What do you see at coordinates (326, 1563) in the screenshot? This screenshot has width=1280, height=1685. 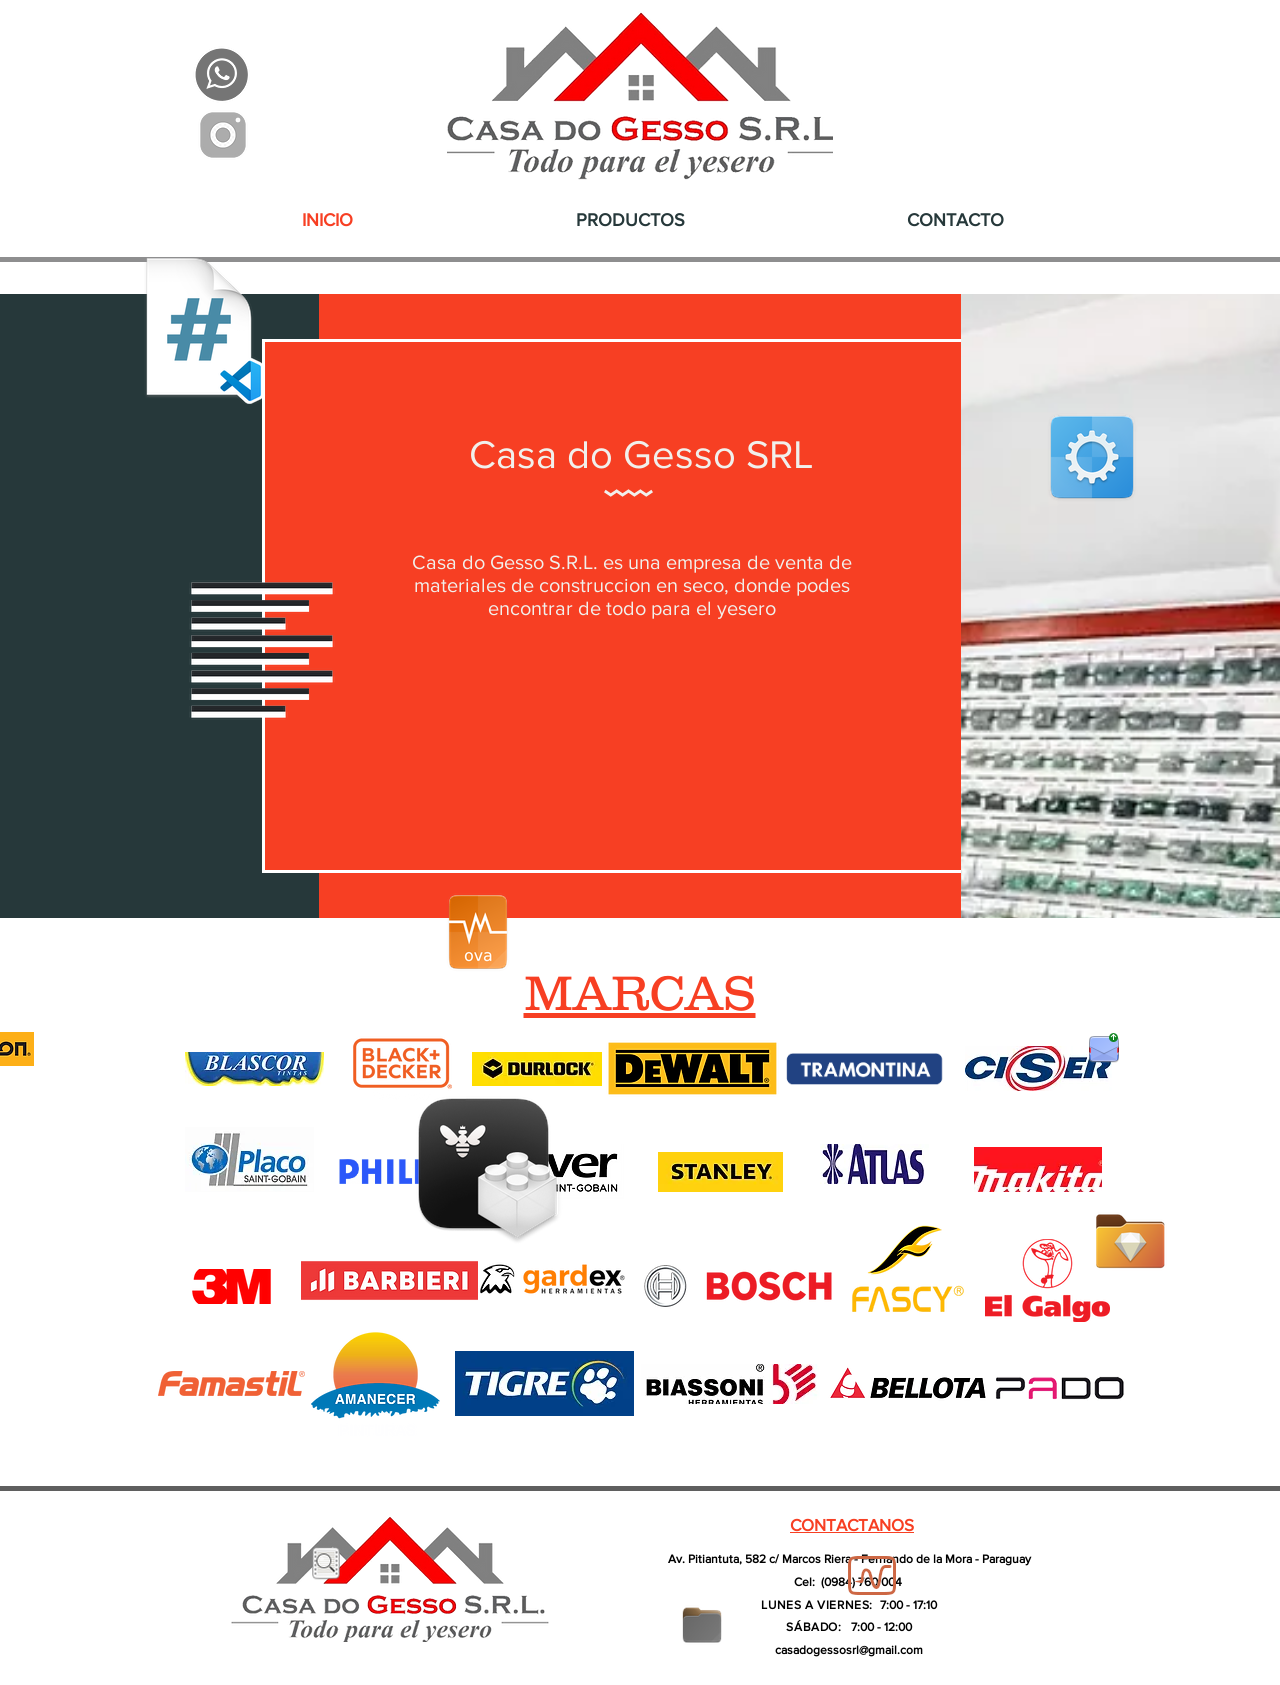 I see `open the log viewer application` at bounding box center [326, 1563].